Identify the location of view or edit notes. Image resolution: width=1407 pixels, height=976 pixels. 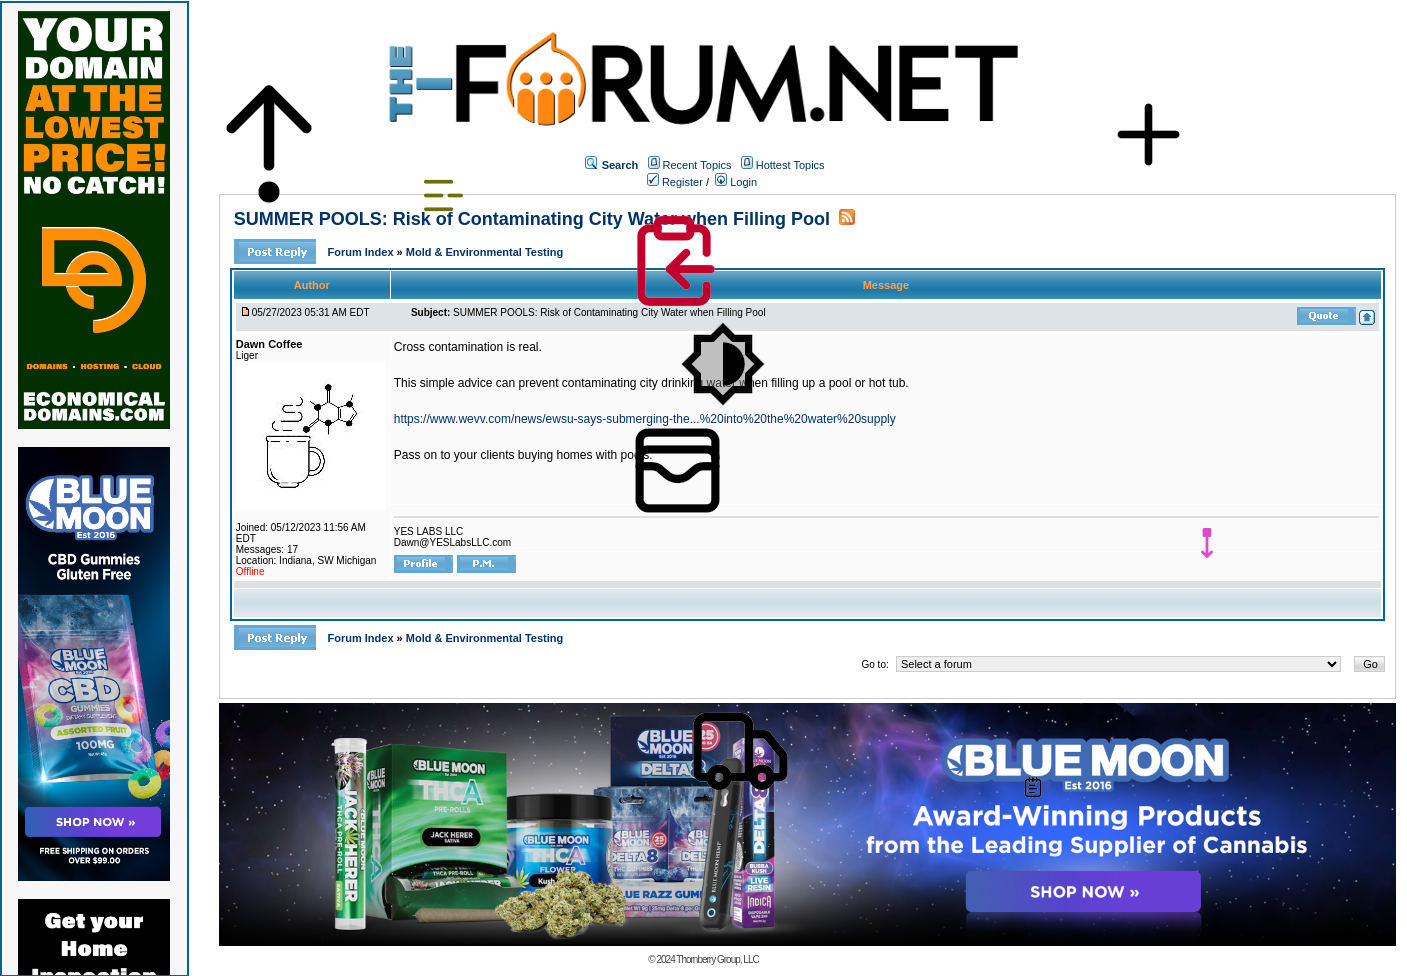
(1033, 787).